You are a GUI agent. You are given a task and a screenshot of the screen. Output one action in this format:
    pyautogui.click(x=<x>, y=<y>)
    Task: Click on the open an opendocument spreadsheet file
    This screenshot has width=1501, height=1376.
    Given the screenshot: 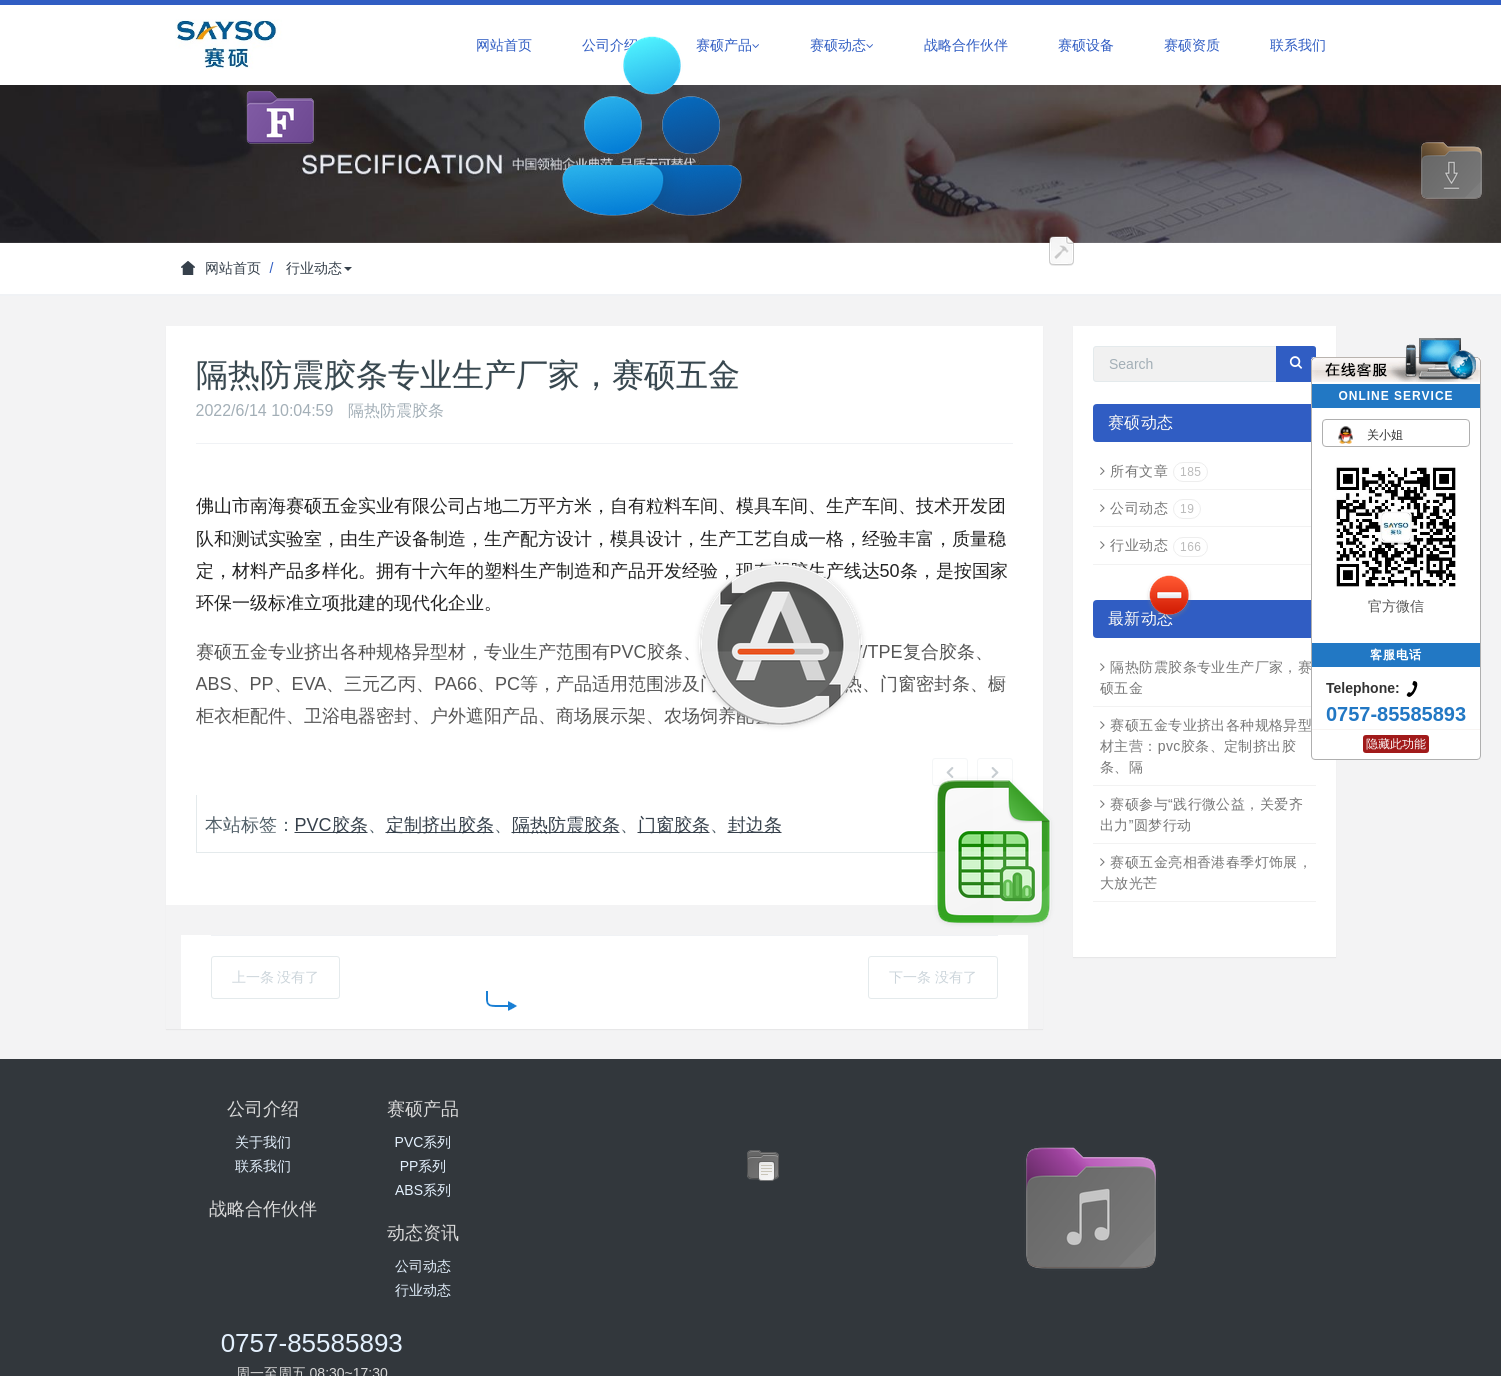 What is the action you would take?
    pyautogui.click(x=993, y=851)
    